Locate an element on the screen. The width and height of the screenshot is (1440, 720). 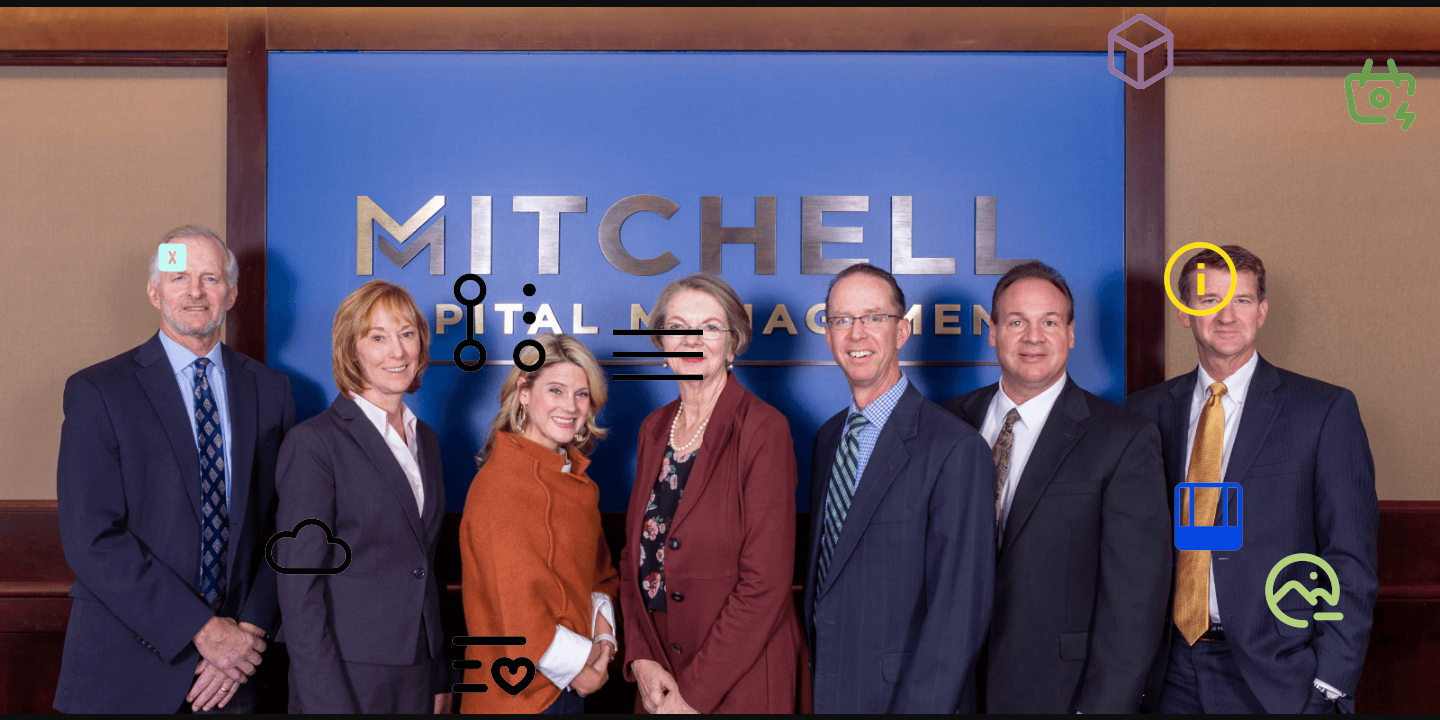
toggle justified panel layout is located at coordinates (1208, 516).